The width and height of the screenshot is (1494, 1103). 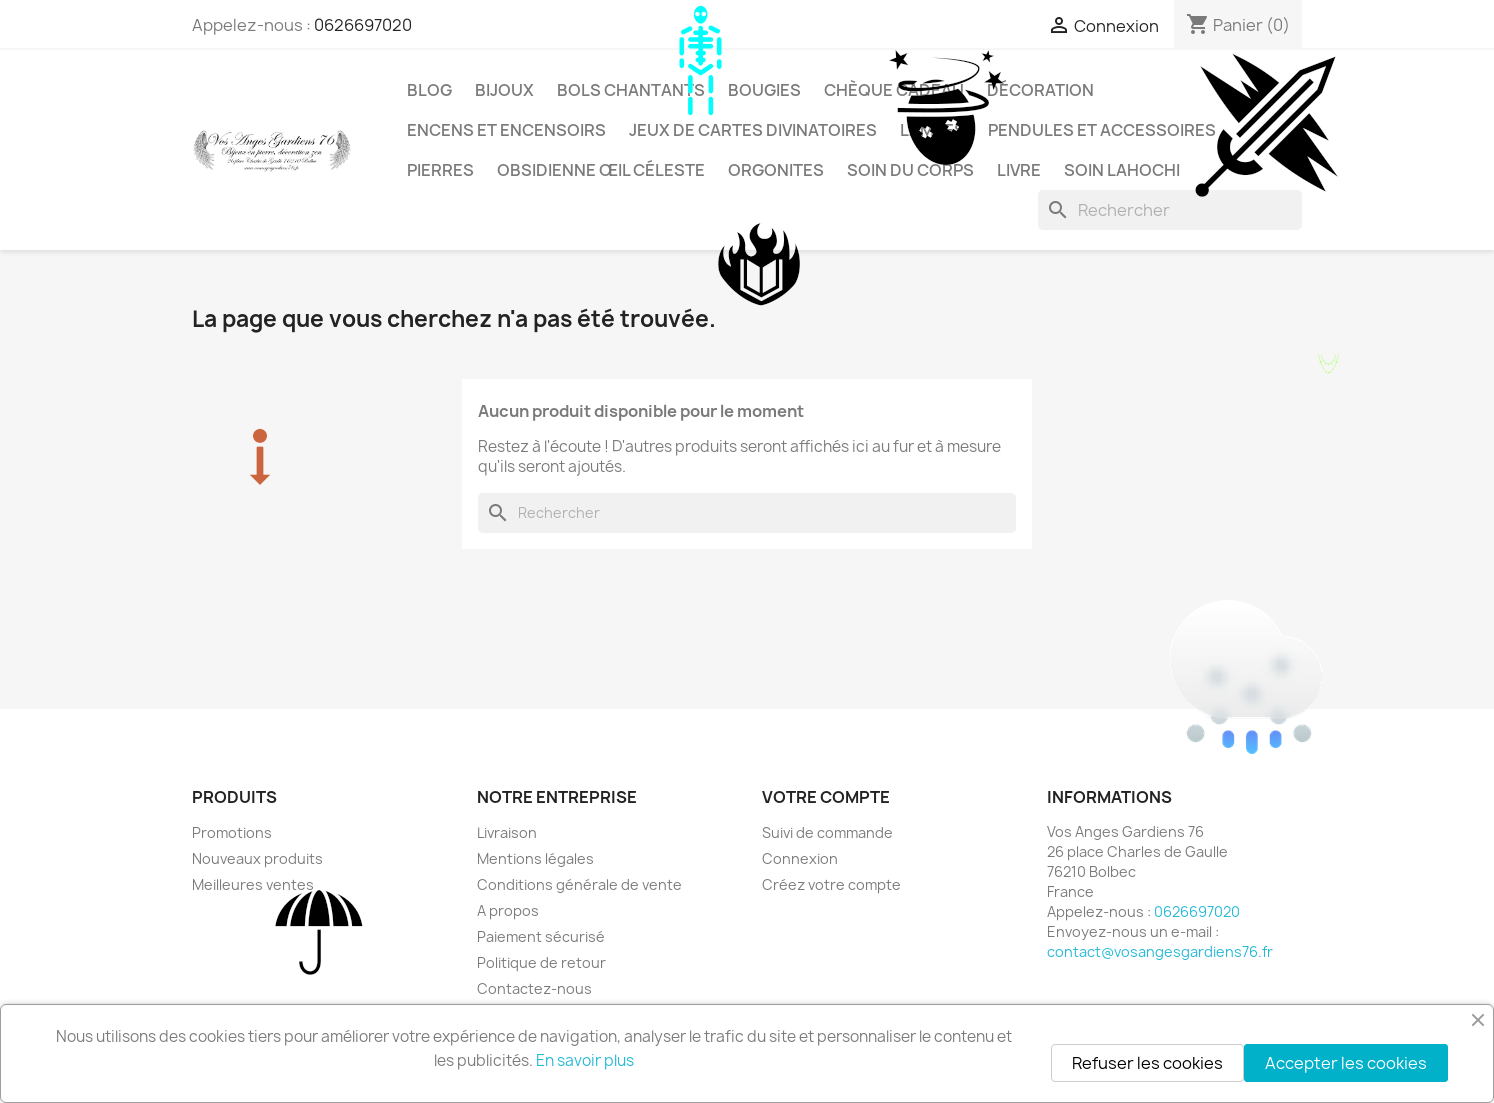 What do you see at coordinates (1328, 363) in the screenshot?
I see `view jewelry or accessories in inventory` at bounding box center [1328, 363].